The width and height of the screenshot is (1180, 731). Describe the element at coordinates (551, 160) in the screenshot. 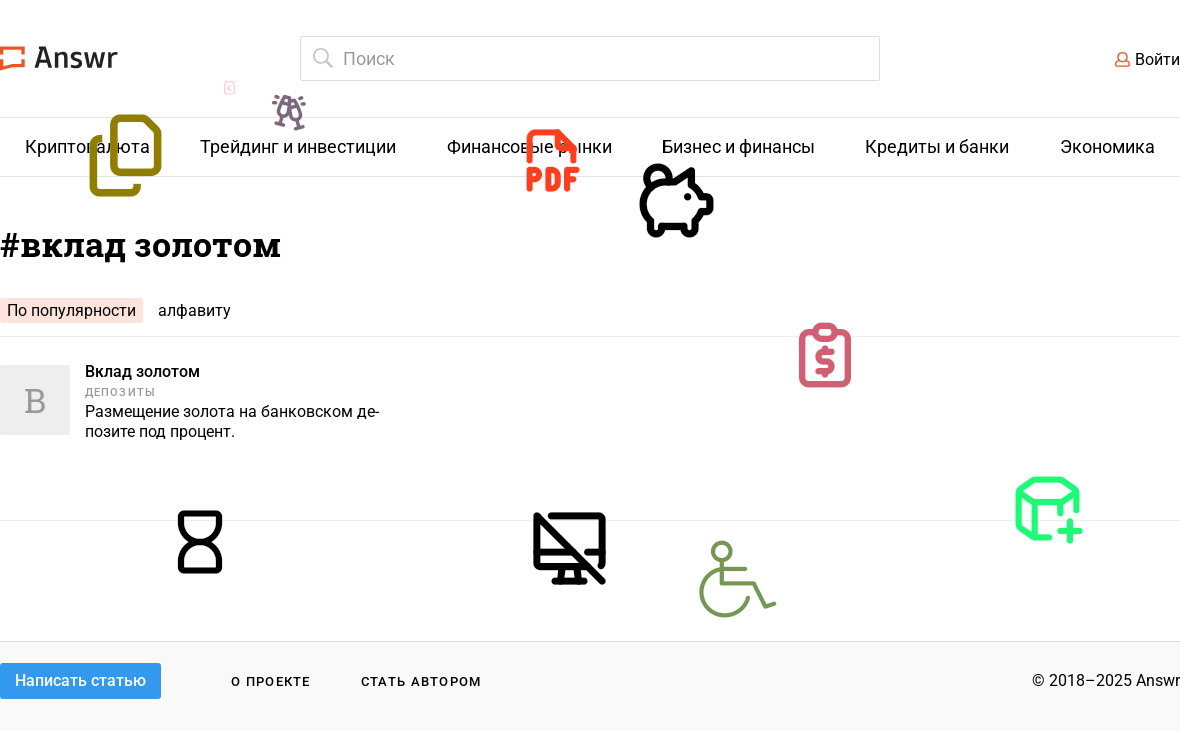

I see `indicates a PDF file type` at that location.